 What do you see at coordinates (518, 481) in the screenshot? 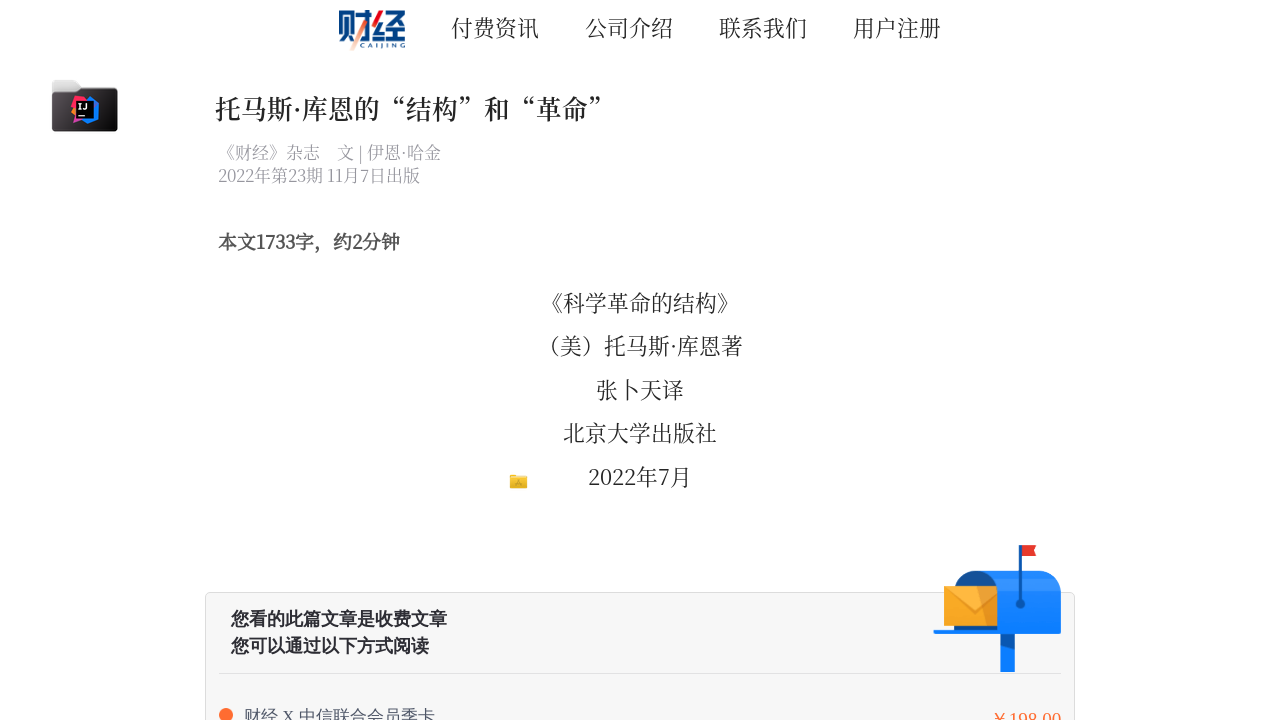
I see `open templates folder` at bounding box center [518, 481].